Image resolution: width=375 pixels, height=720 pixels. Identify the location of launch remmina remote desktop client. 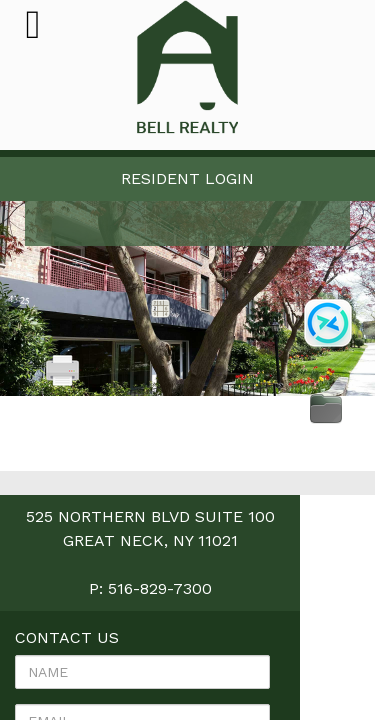
(328, 323).